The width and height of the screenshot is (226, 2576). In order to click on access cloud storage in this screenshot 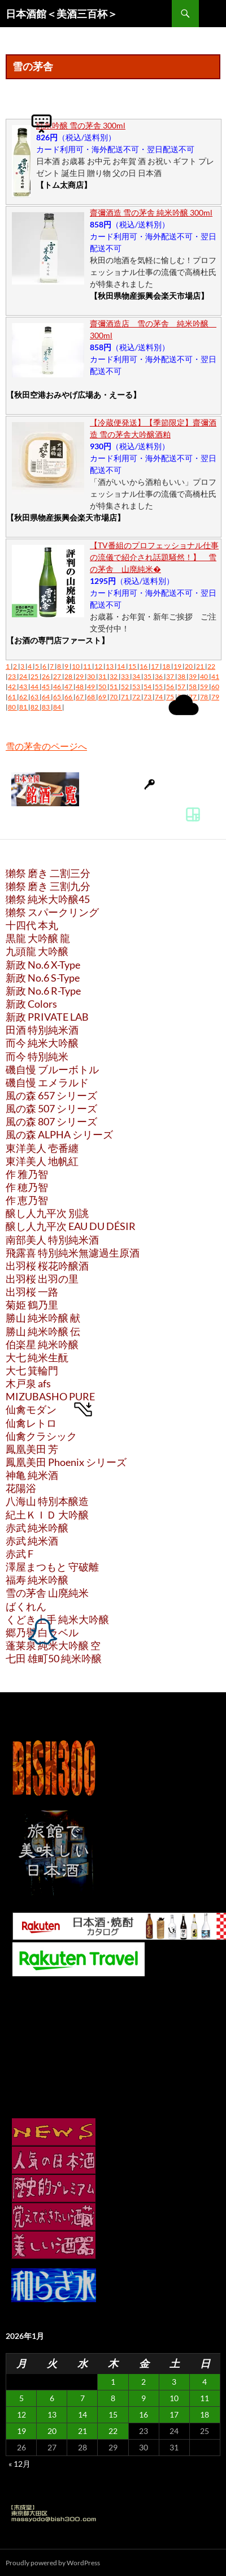, I will do `click(184, 706)`.